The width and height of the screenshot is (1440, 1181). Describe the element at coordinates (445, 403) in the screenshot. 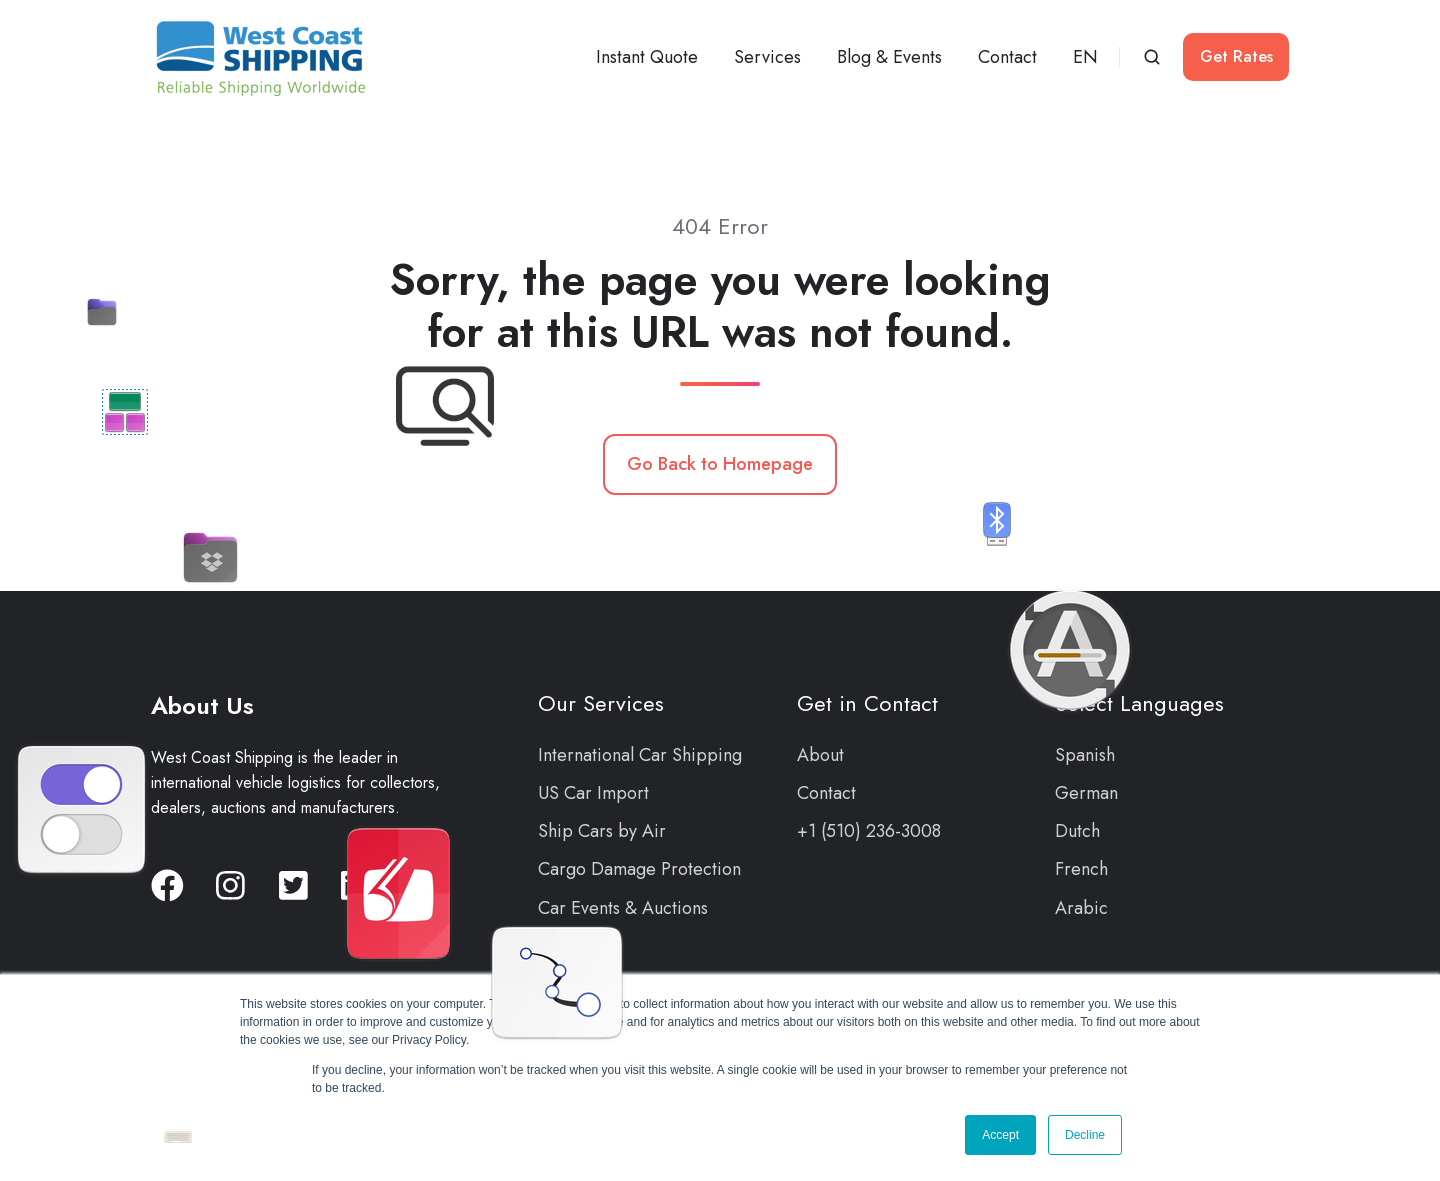

I see `access system diagnostics settings` at that location.